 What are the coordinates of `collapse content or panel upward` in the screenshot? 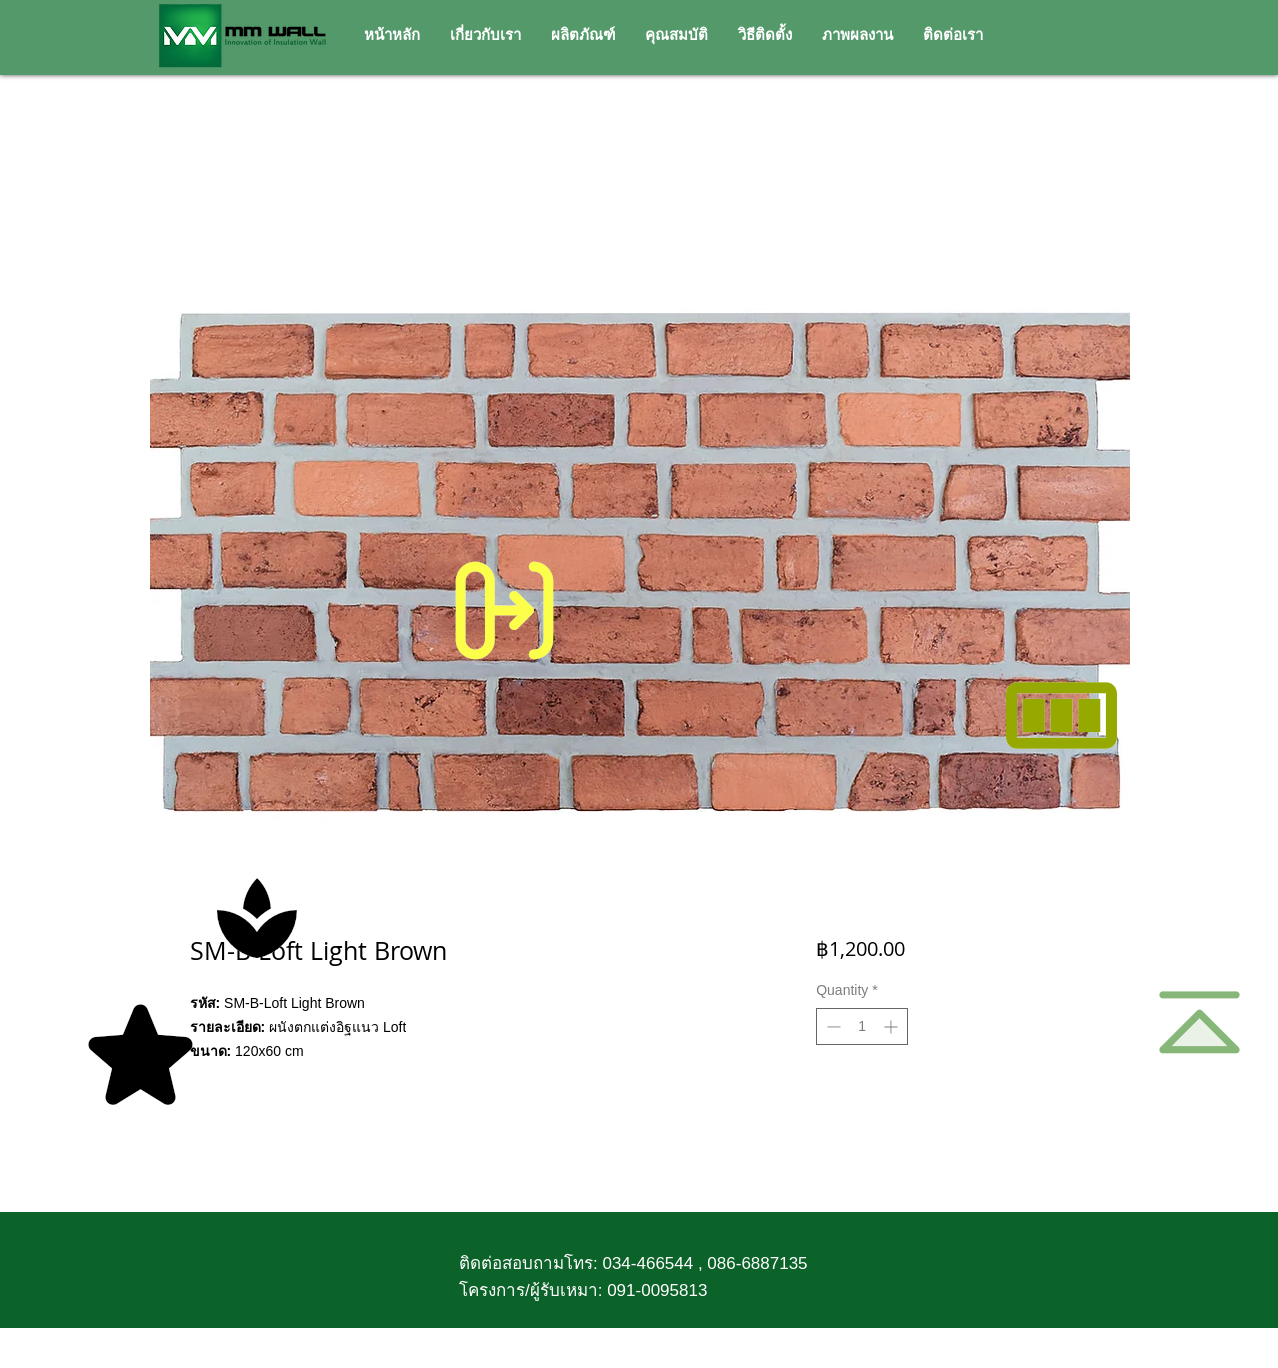 It's located at (1199, 1020).